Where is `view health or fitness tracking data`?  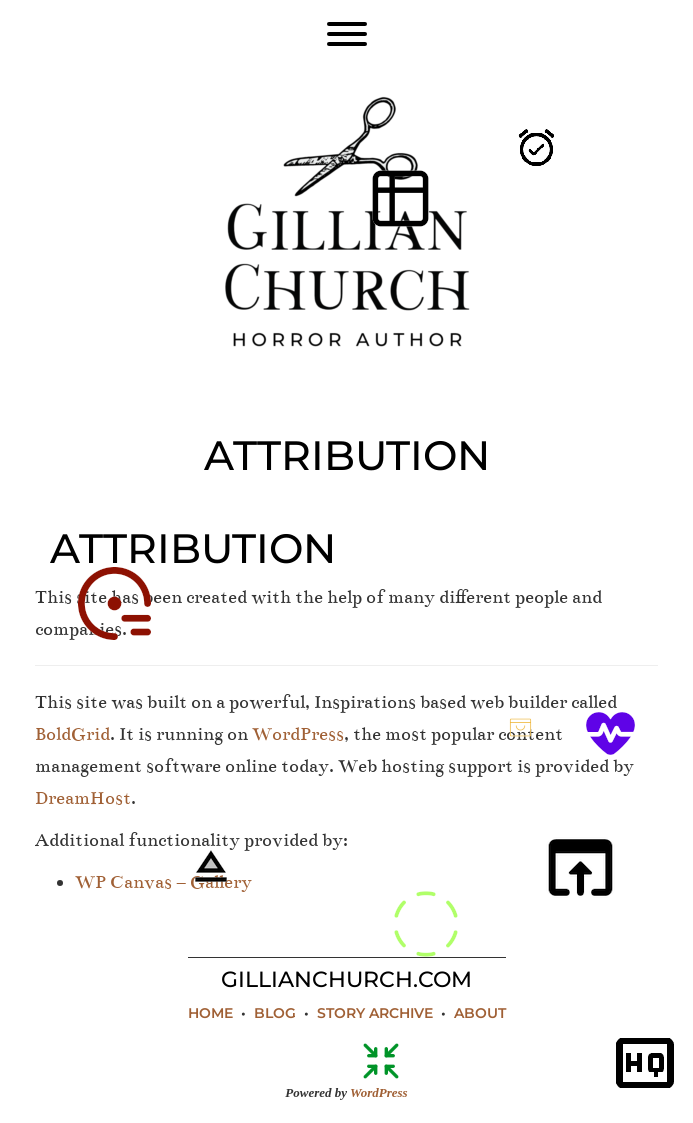
view health or fitness tracking data is located at coordinates (610, 733).